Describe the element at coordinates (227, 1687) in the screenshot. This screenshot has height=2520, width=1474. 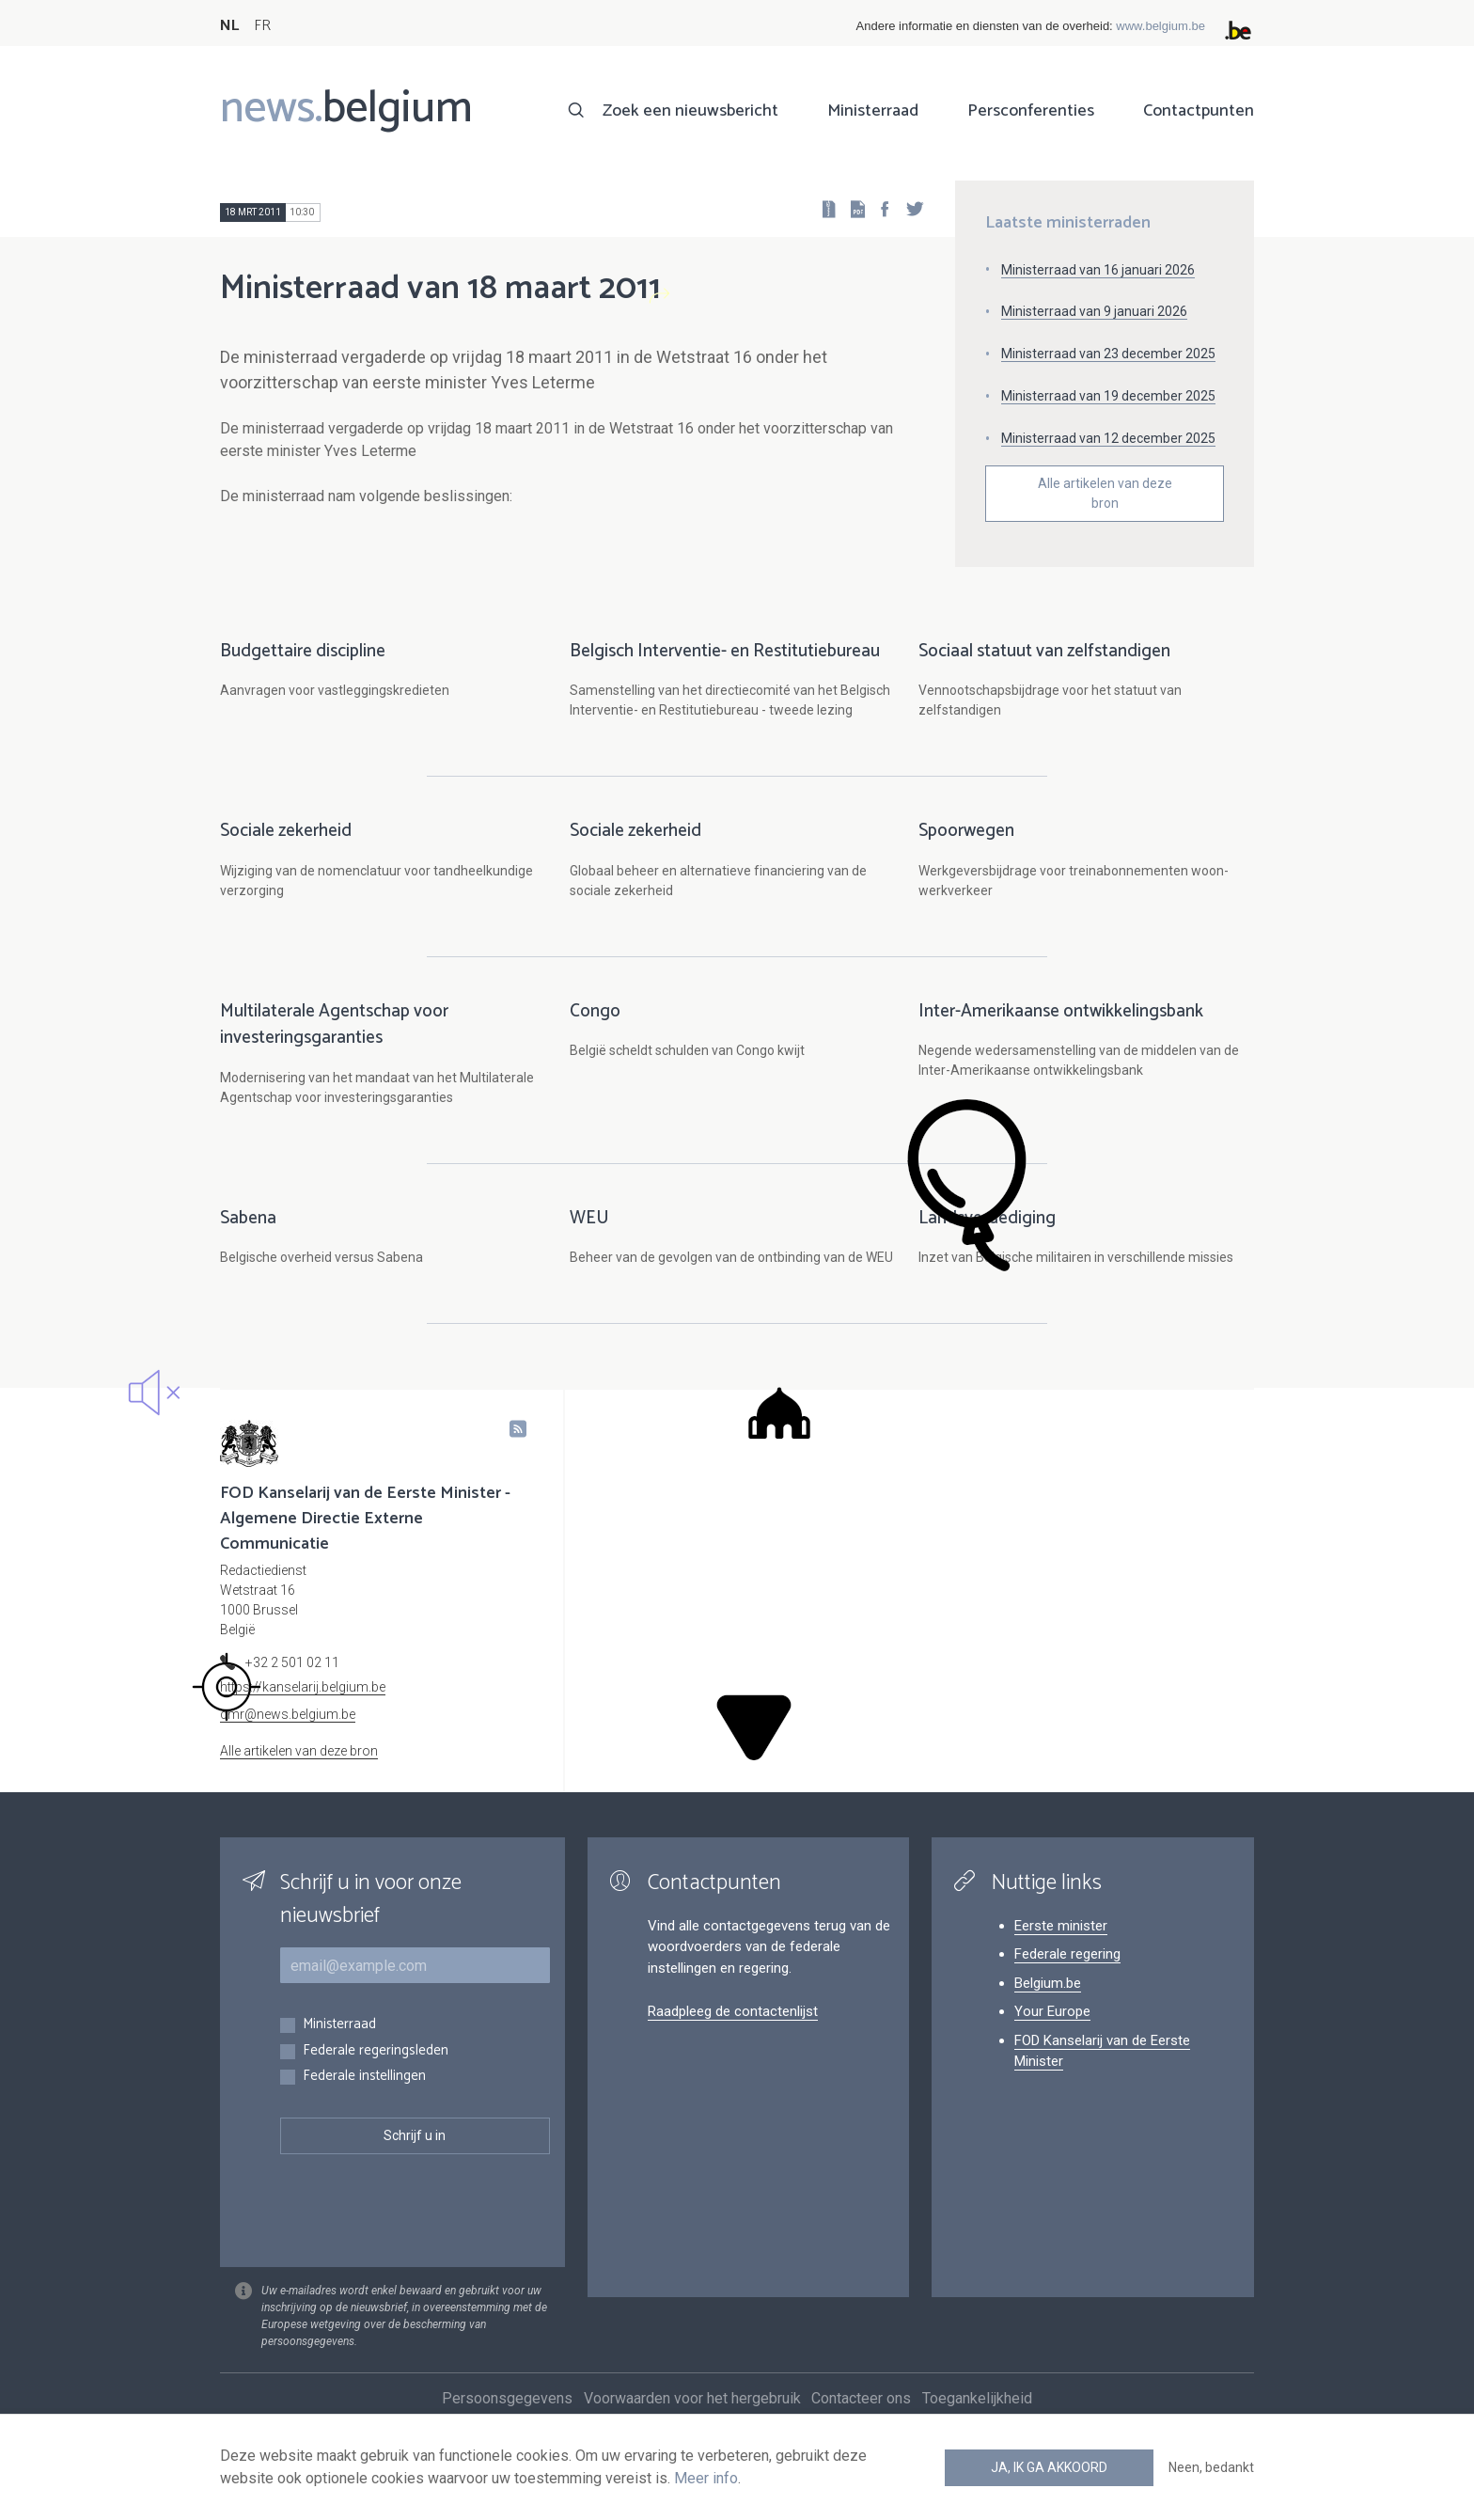
I see `center map on current location` at that location.